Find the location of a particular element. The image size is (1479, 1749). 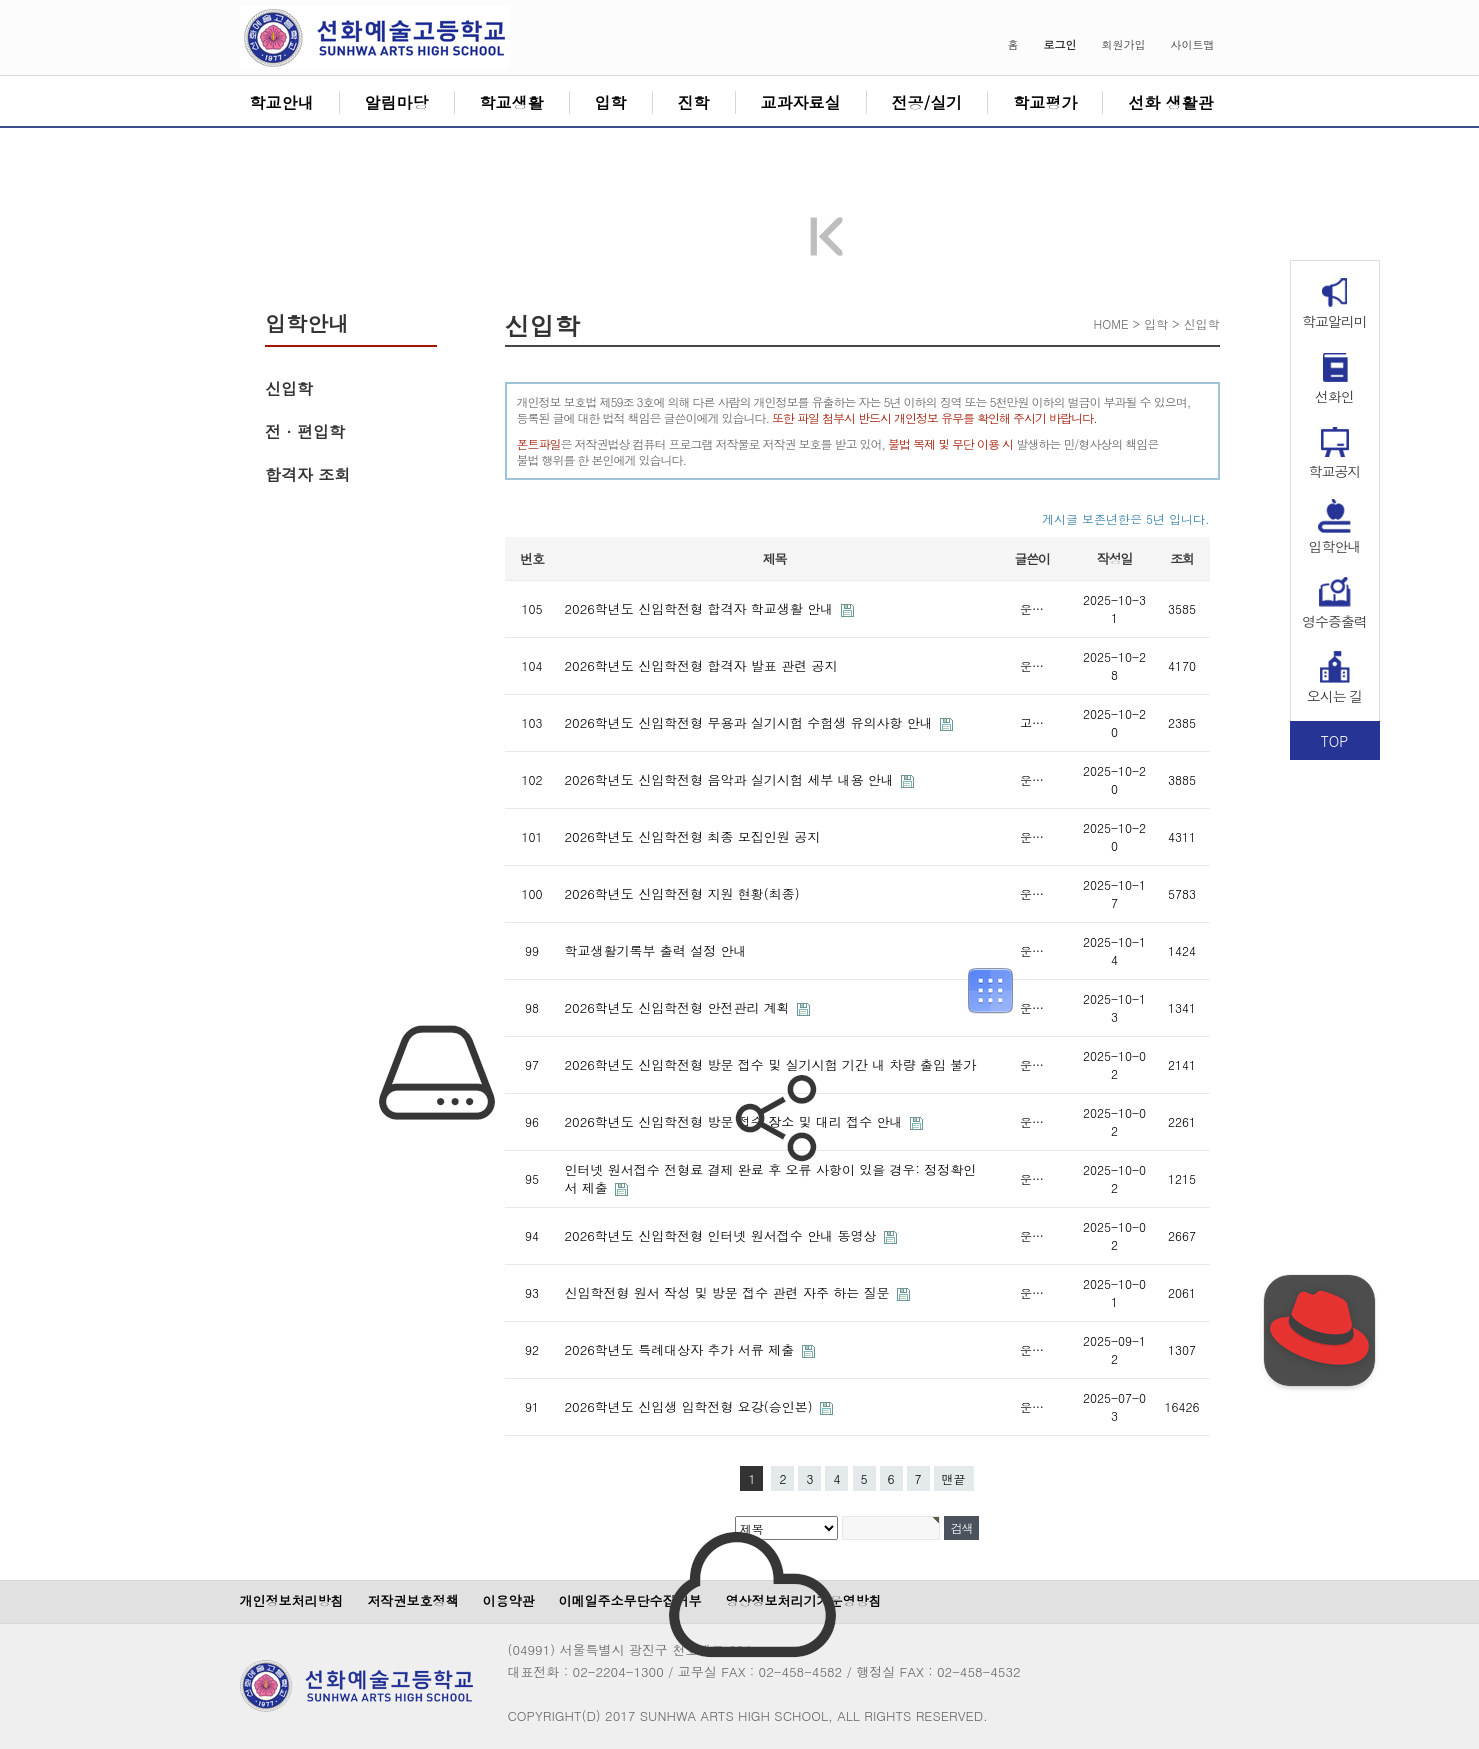

view other applications is located at coordinates (990, 990).